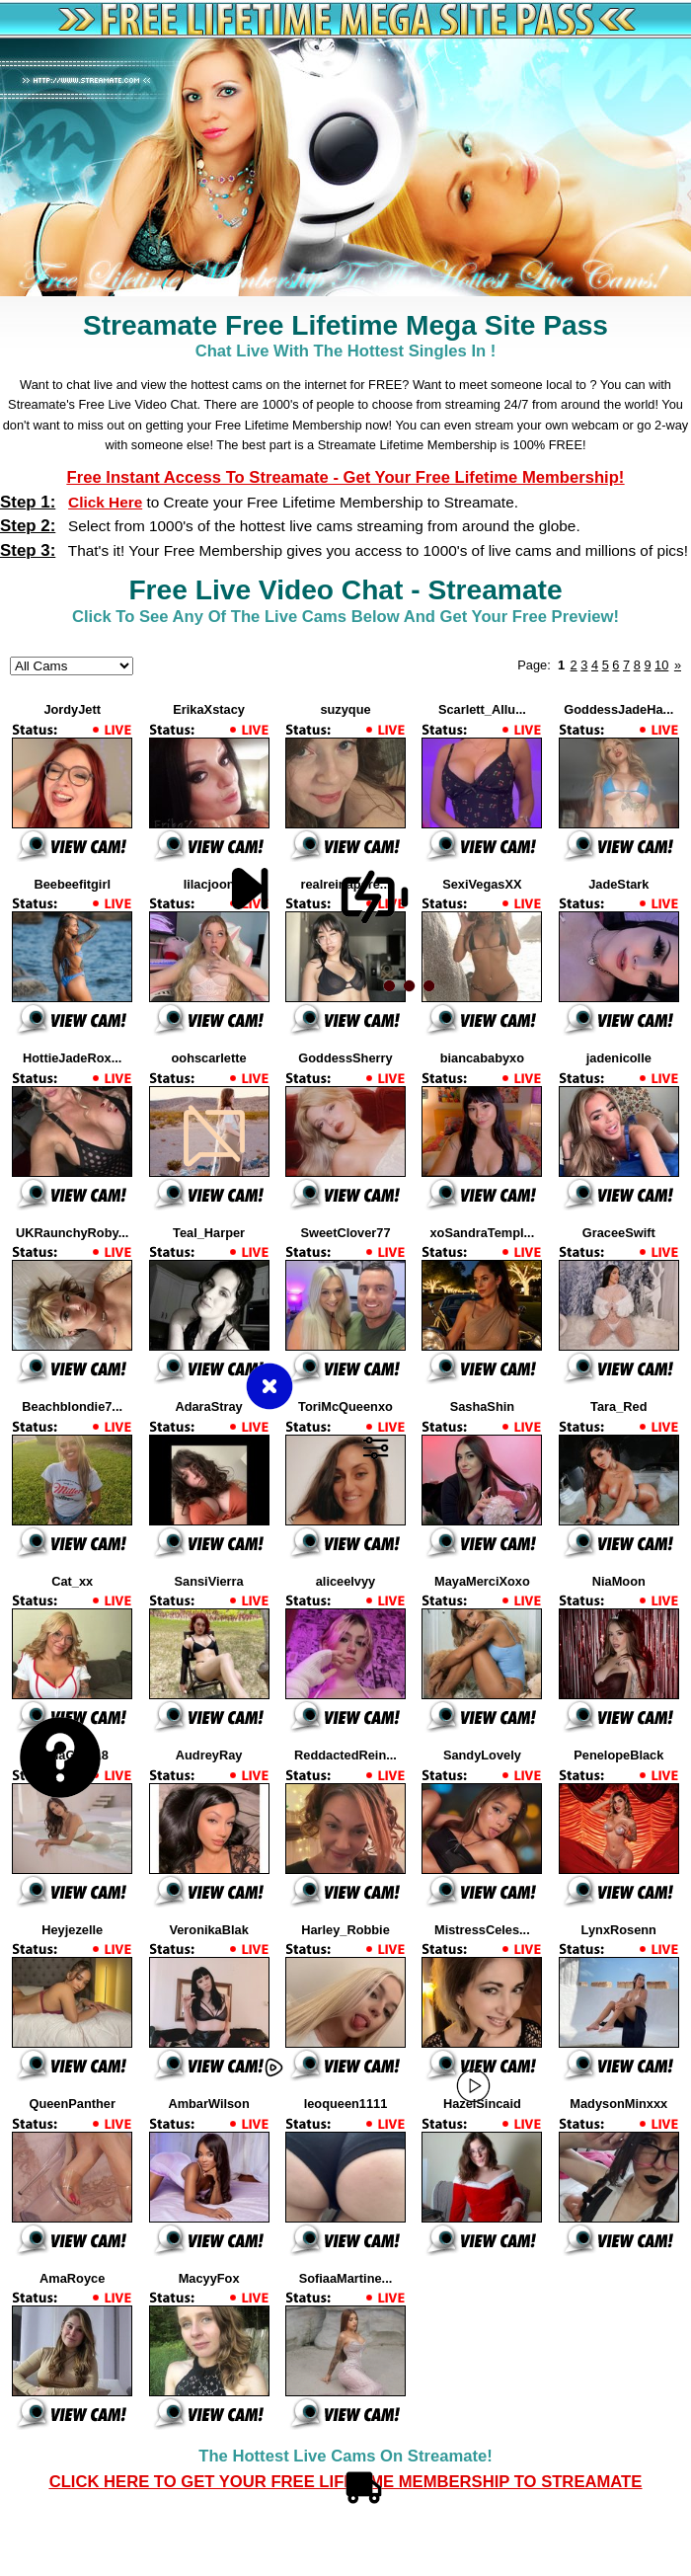 The height and width of the screenshot is (2576, 691). Describe the element at coordinates (251, 889) in the screenshot. I see `skip to the next track` at that location.